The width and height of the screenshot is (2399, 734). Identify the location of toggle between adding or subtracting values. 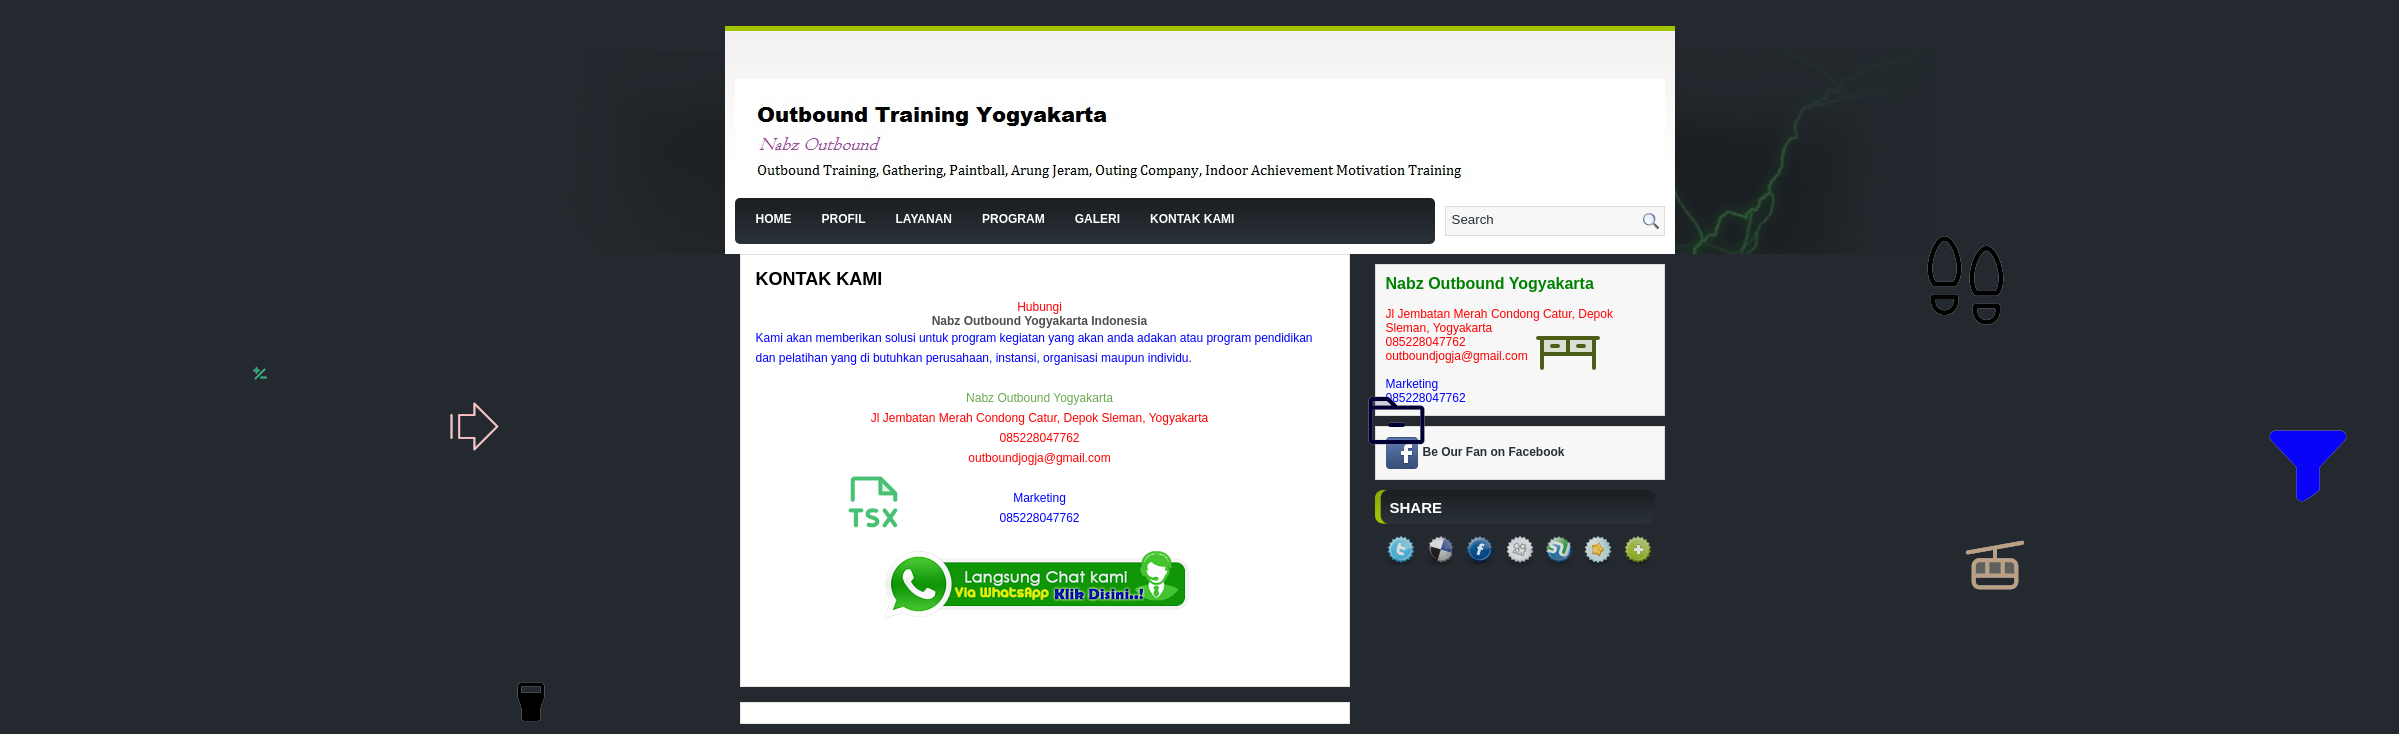
(260, 374).